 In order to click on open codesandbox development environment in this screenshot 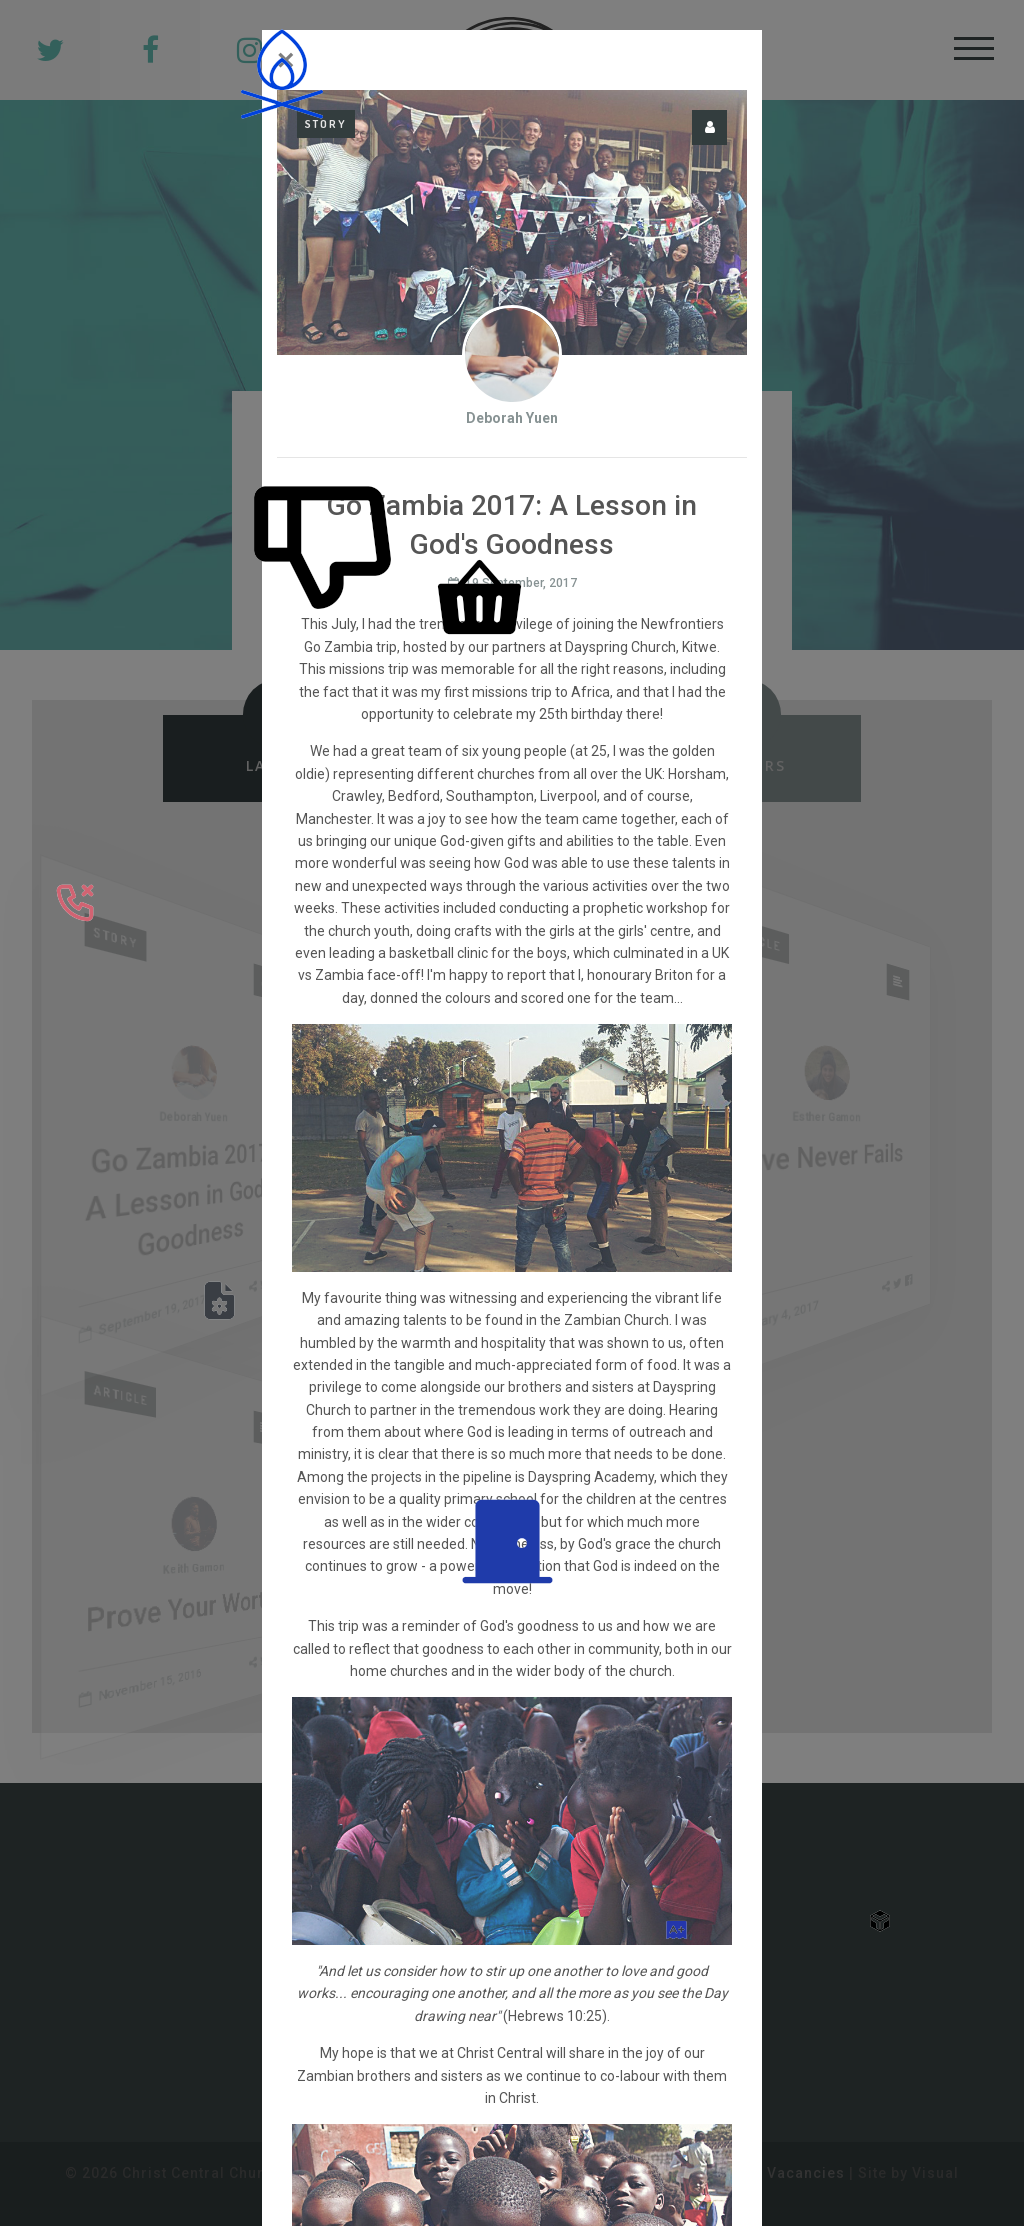, I will do `click(880, 1921)`.